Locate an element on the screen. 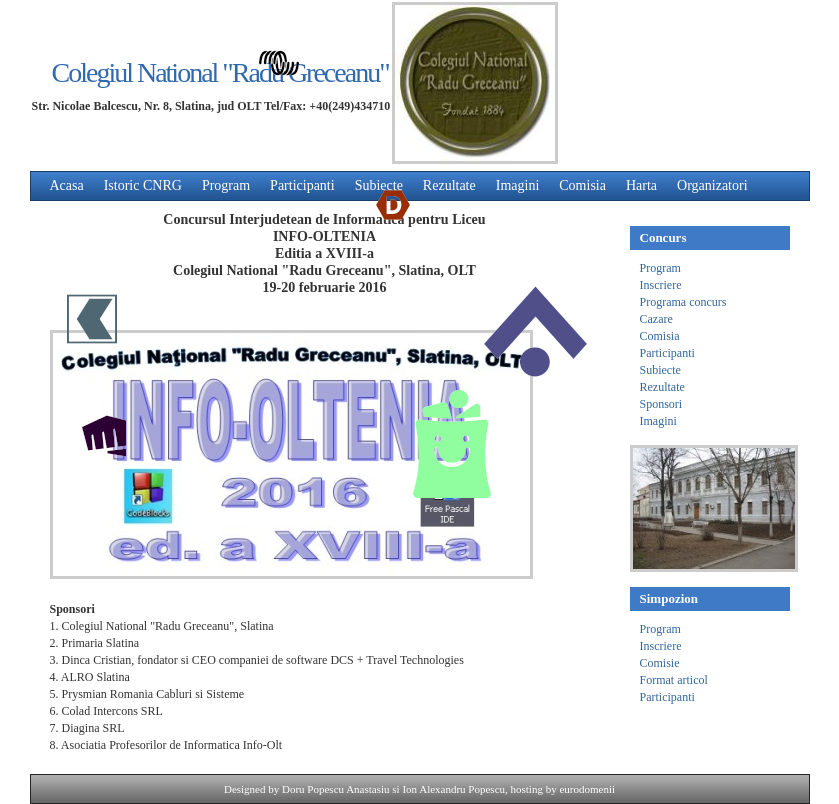  thurgauer kantonalbank logo is located at coordinates (92, 319).